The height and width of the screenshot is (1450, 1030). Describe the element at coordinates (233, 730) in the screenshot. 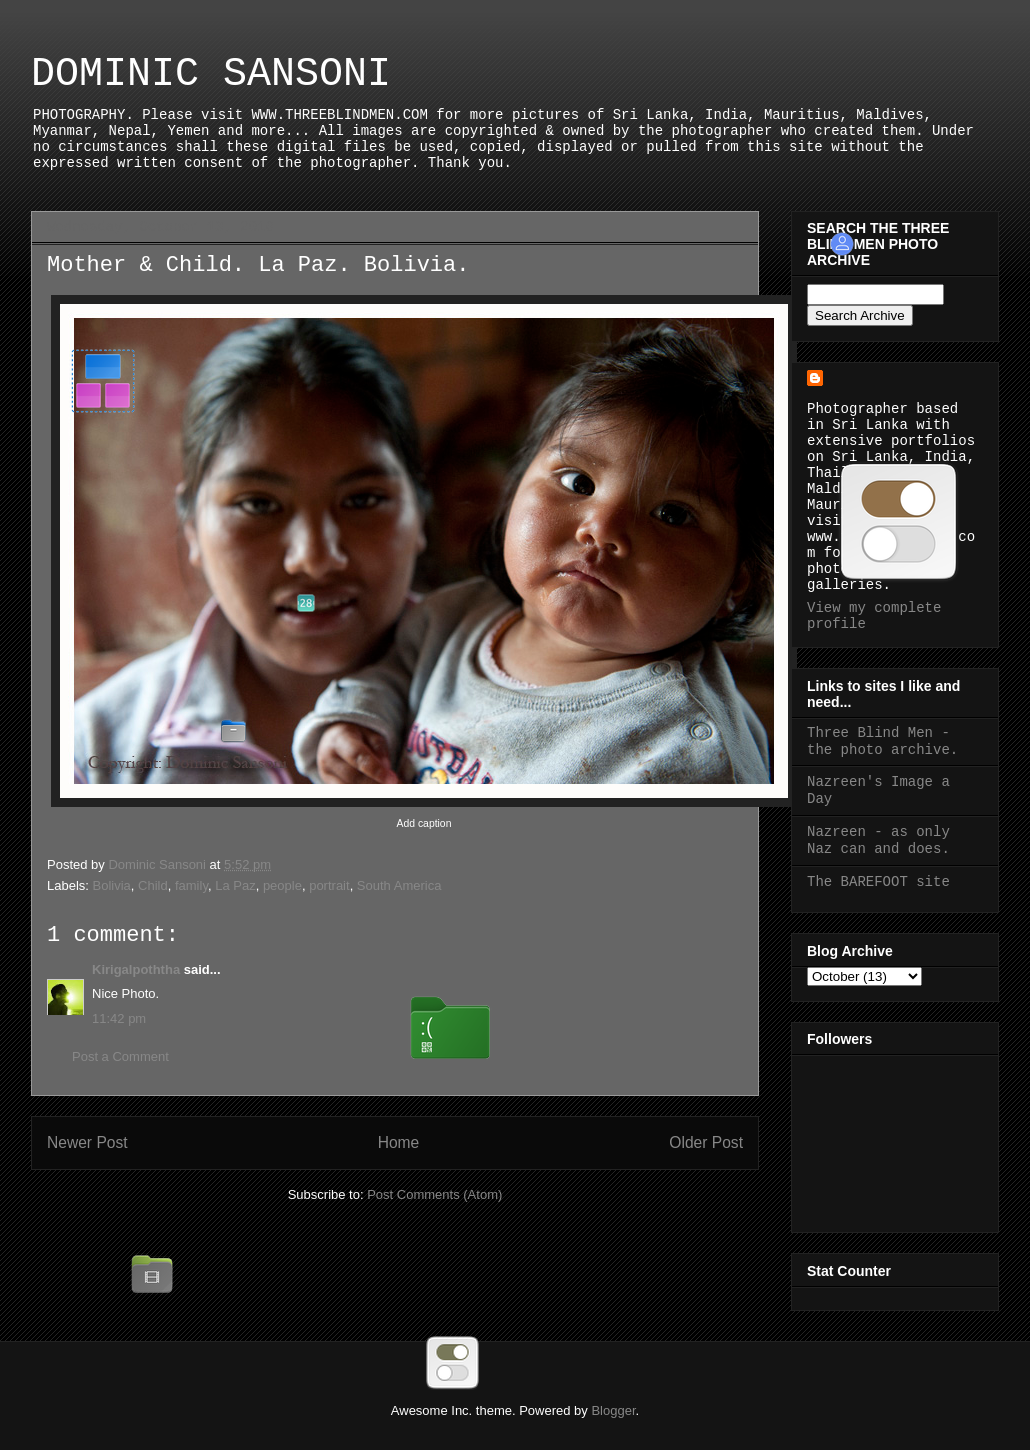

I see `open the nautilus file manager` at that location.